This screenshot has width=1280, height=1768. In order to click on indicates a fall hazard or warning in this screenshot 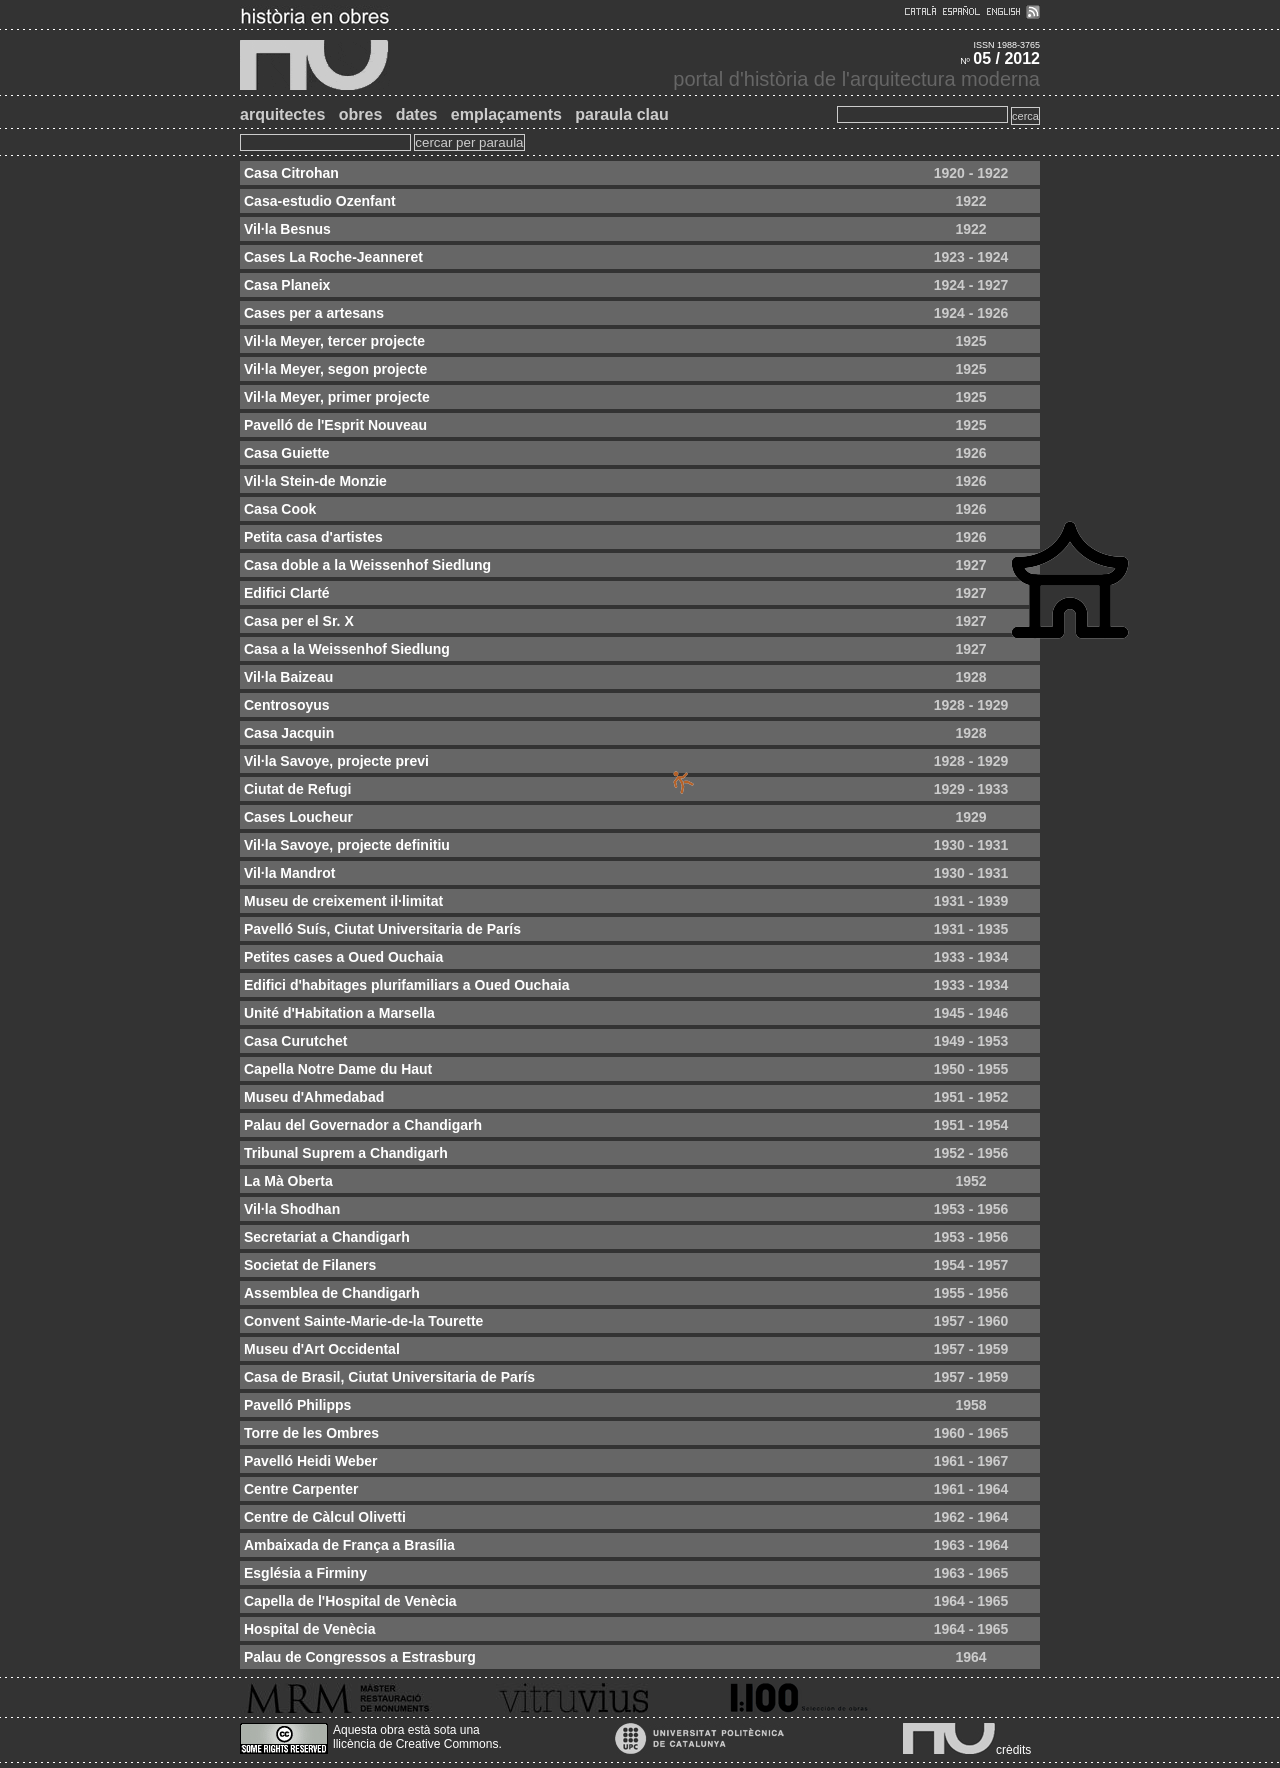, I will do `click(683, 782)`.